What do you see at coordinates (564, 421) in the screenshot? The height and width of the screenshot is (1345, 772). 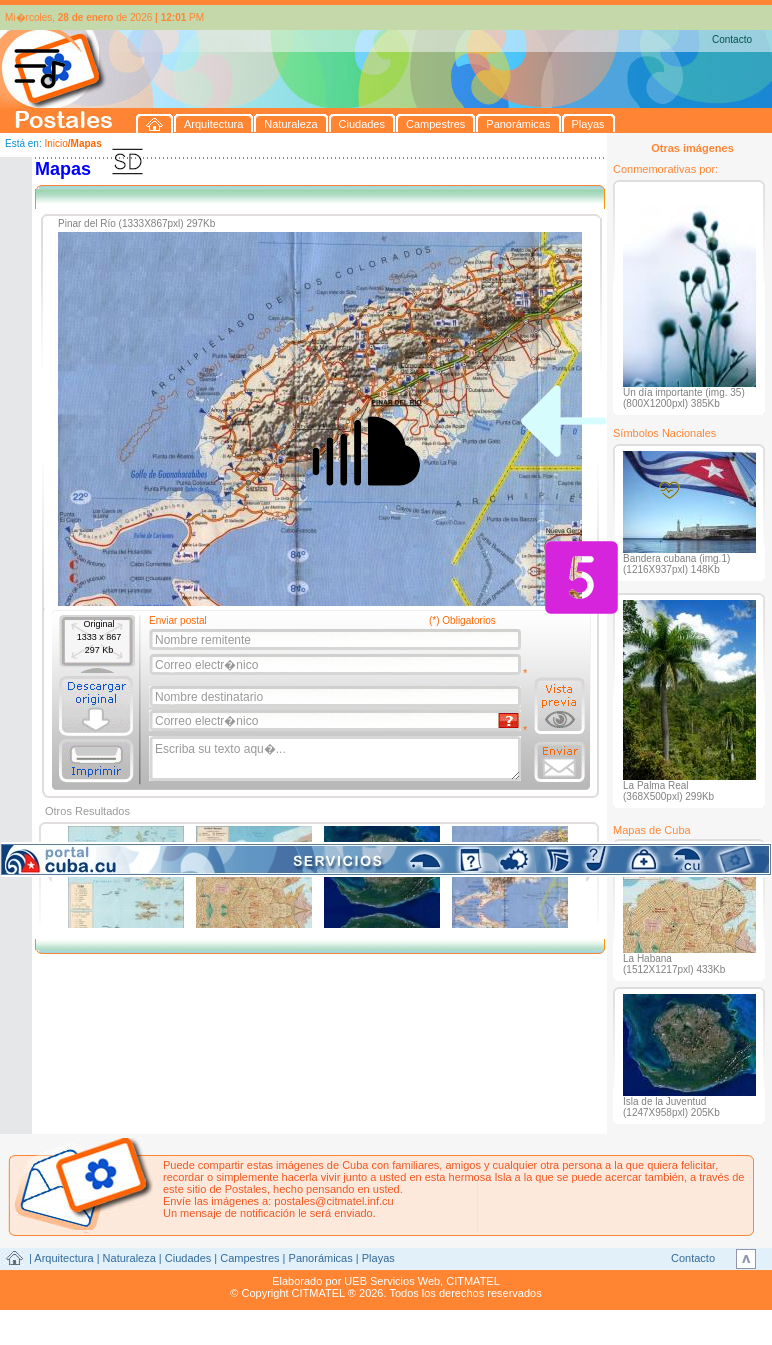 I see `go back to the previous screen` at bounding box center [564, 421].